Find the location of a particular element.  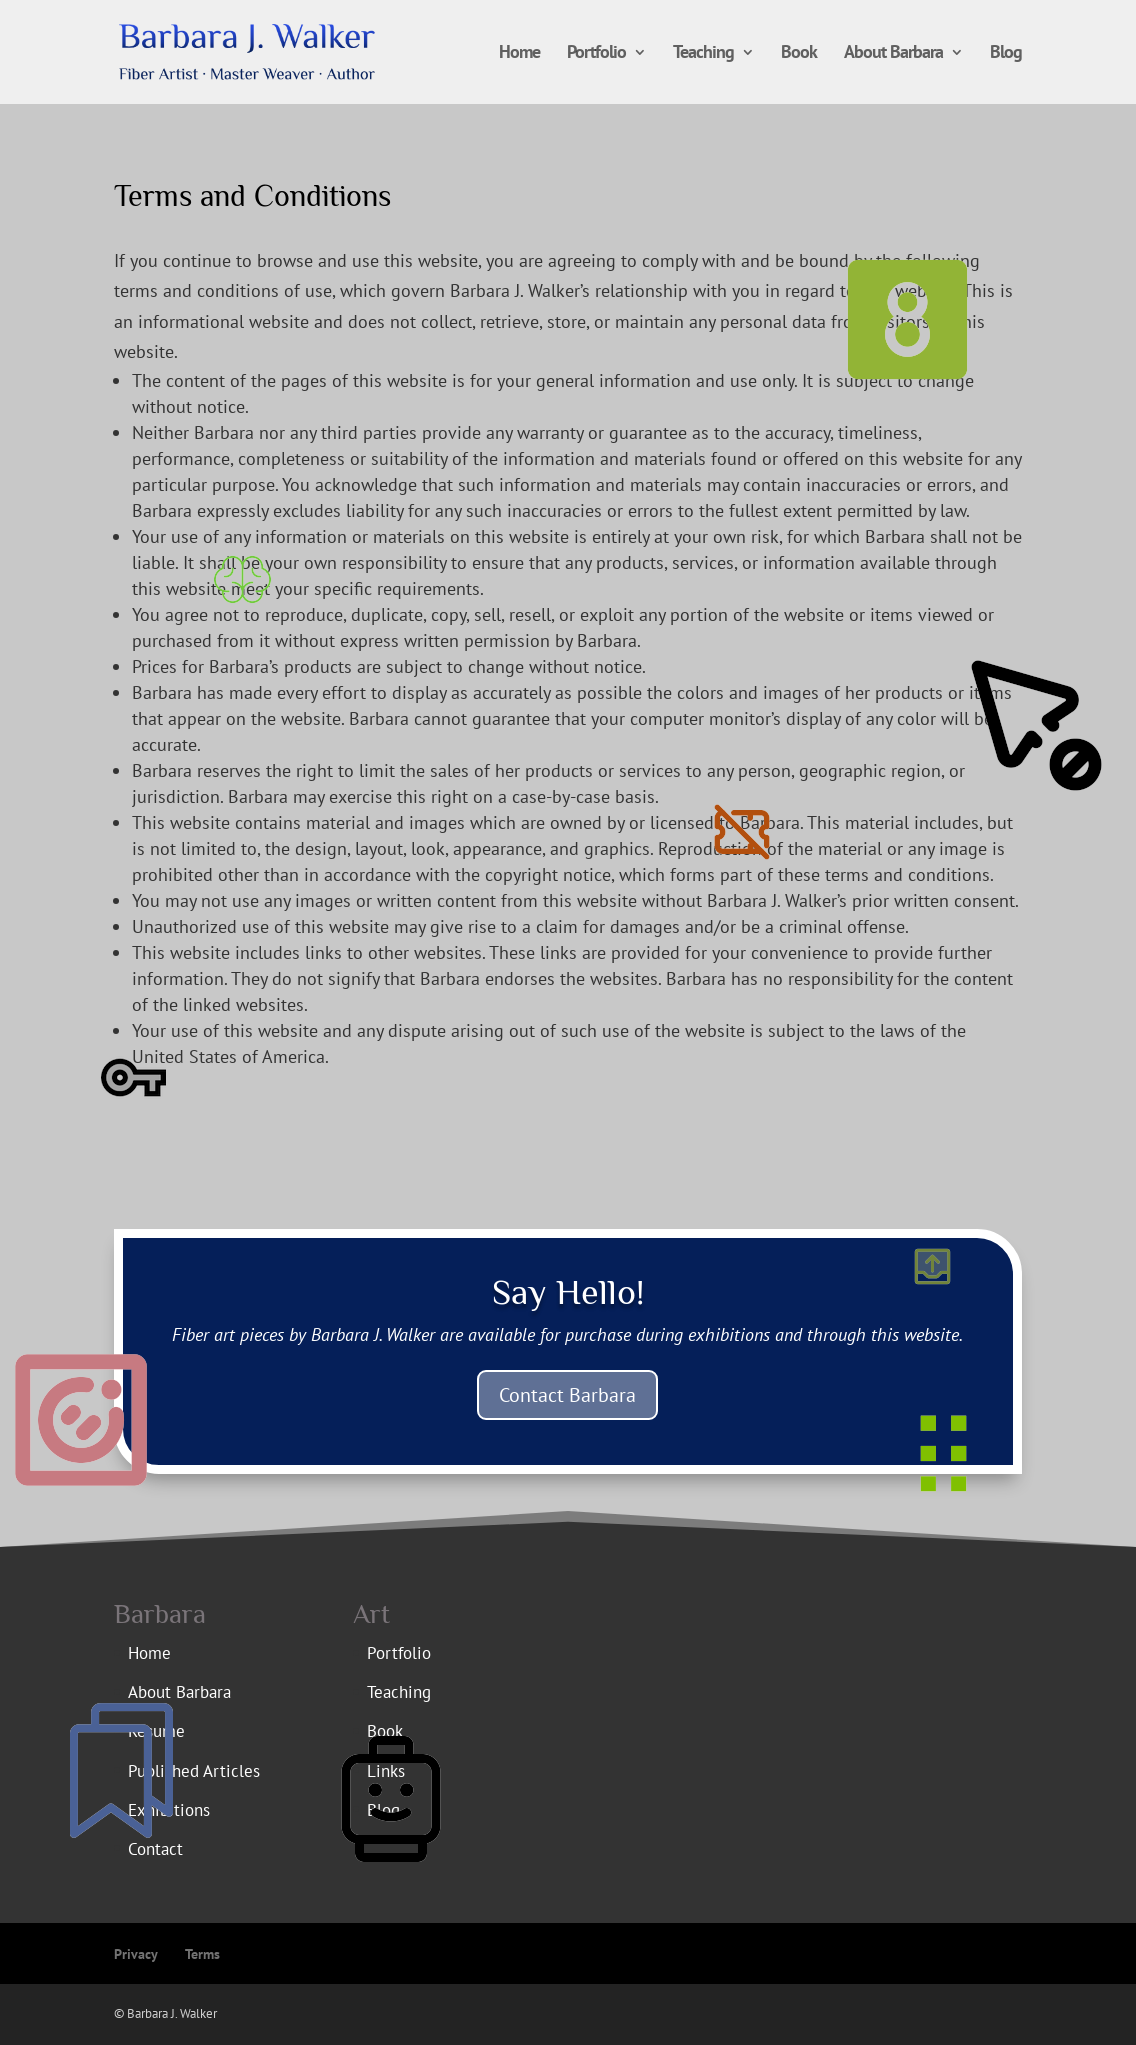

cursor interaction disabled or unavailable is located at coordinates (1030, 719).